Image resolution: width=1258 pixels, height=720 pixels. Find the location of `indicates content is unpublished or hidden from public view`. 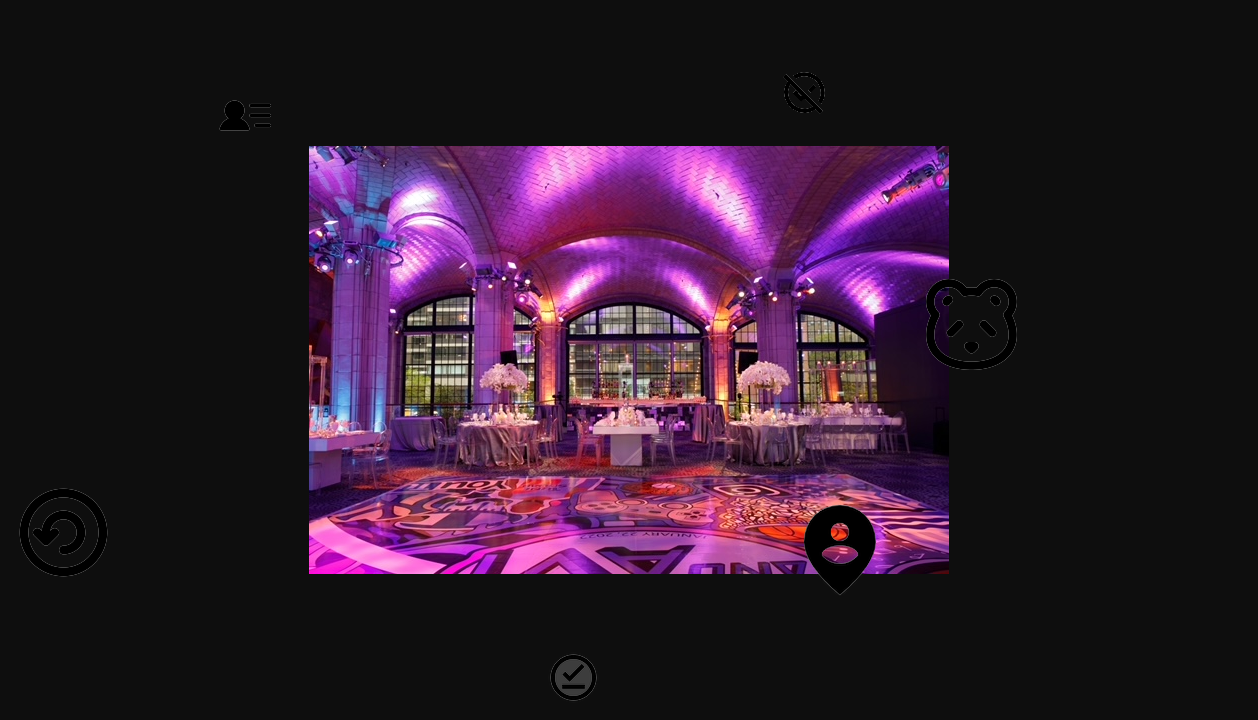

indicates content is unpublished or hidden from public view is located at coordinates (804, 92).